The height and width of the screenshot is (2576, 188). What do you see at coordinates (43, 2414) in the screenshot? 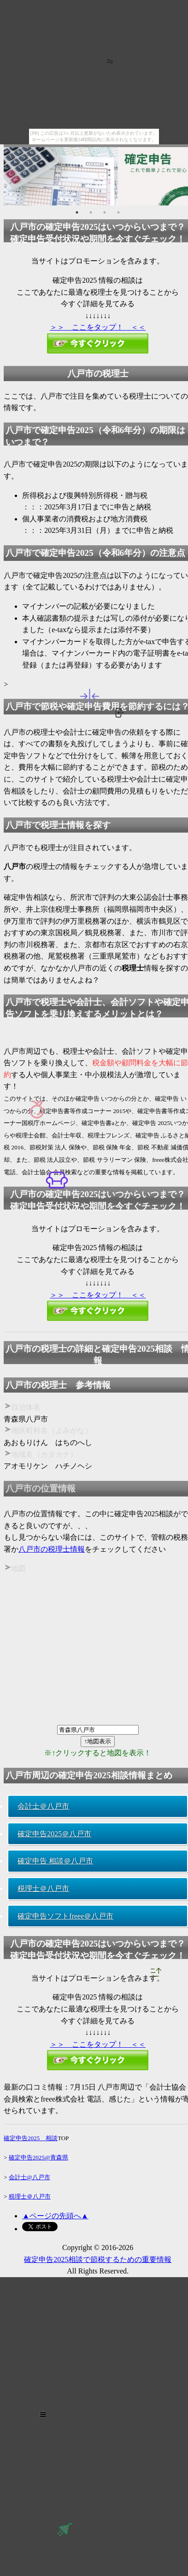
I see `access work or business documents` at bounding box center [43, 2414].